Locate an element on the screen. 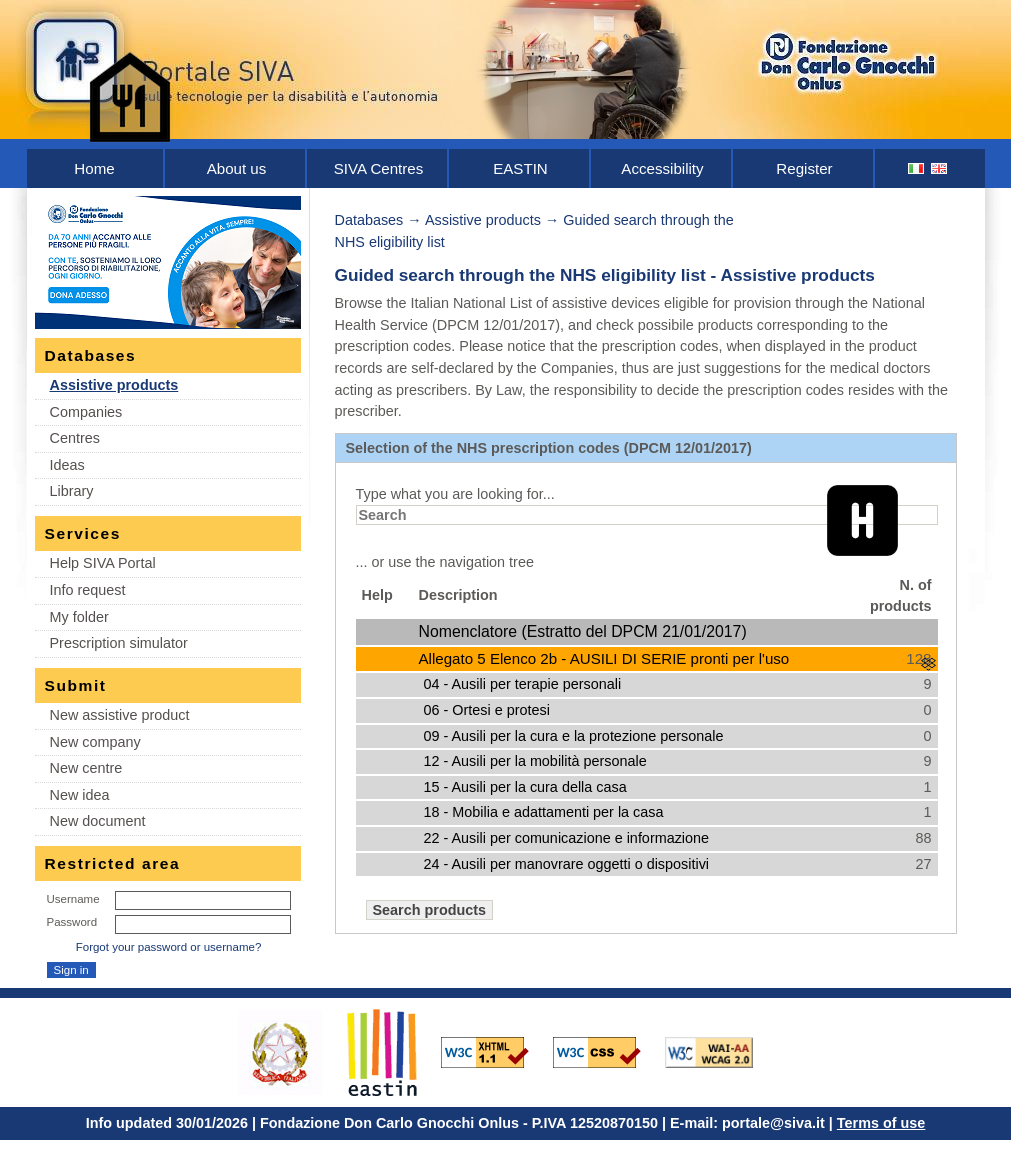 This screenshot has height=1162, width=1011. open dropbox cloud storage is located at coordinates (928, 663).